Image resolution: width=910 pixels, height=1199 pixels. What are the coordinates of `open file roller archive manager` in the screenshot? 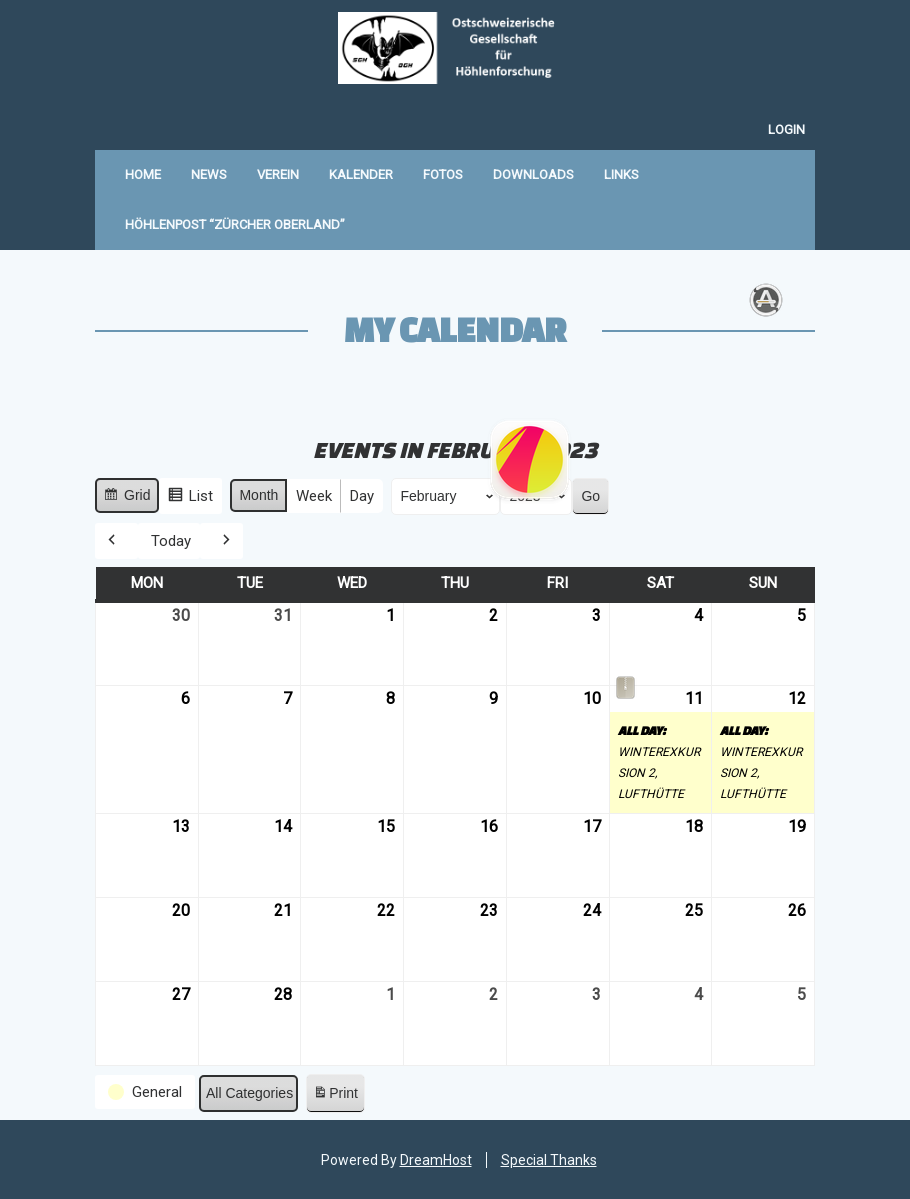 It's located at (625, 687).